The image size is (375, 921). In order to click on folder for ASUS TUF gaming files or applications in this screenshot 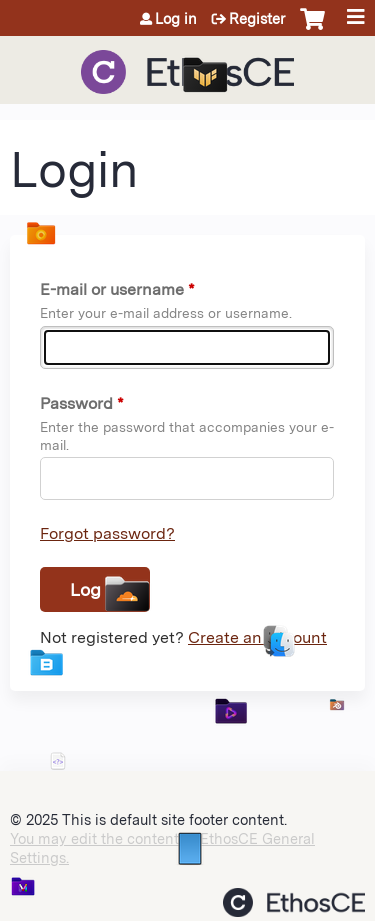, I will do `click(205, 76)`.